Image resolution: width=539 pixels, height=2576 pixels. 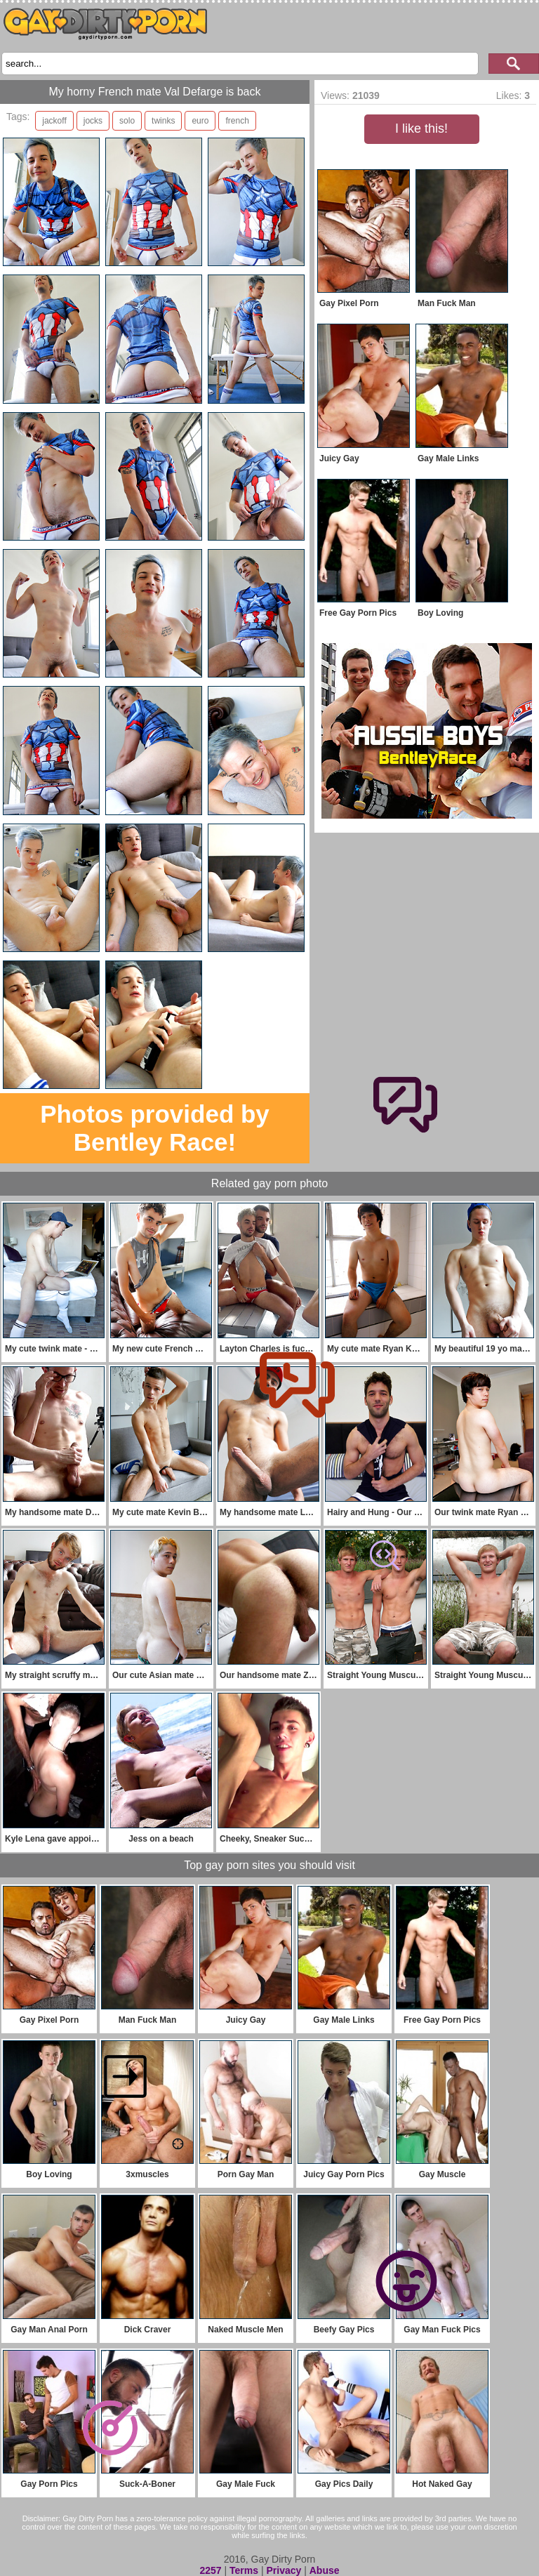 I want to click on scan or analyze code for issues, so click(x=385, y=1556).